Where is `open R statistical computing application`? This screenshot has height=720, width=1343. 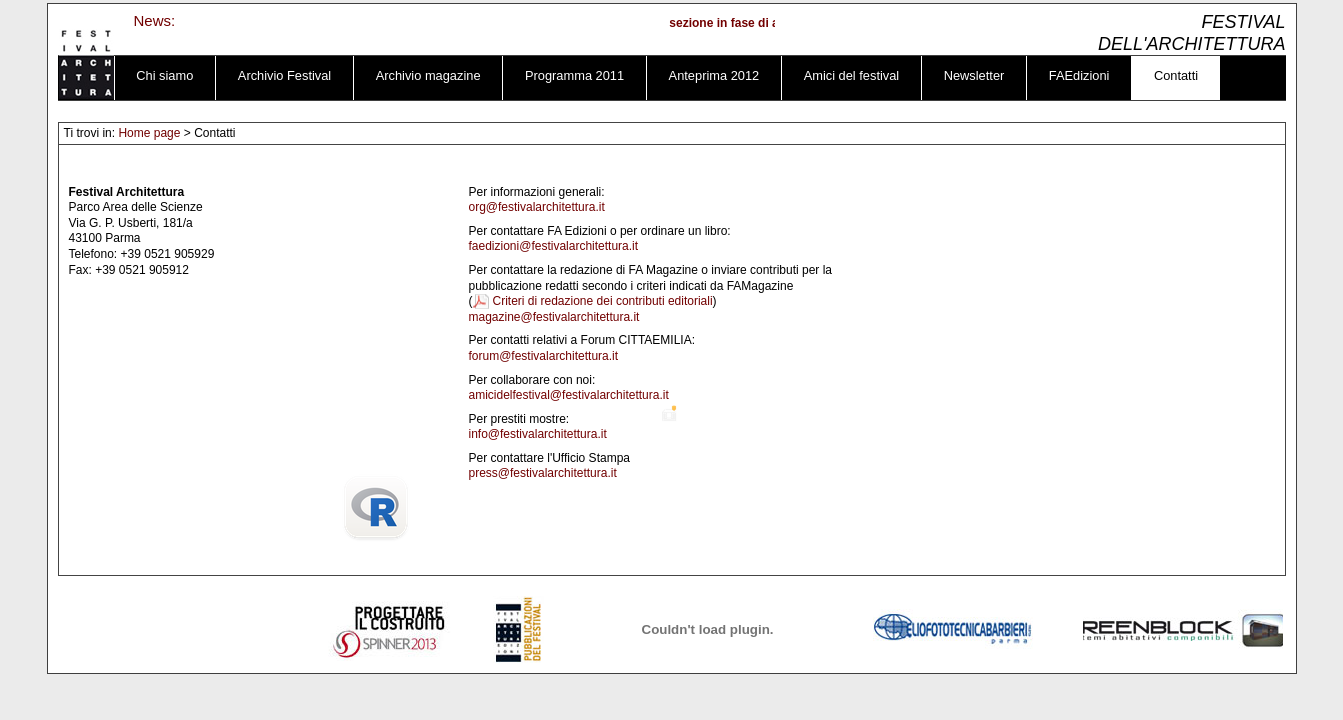 open R statistical computing application is located at coordinates (375, 507).